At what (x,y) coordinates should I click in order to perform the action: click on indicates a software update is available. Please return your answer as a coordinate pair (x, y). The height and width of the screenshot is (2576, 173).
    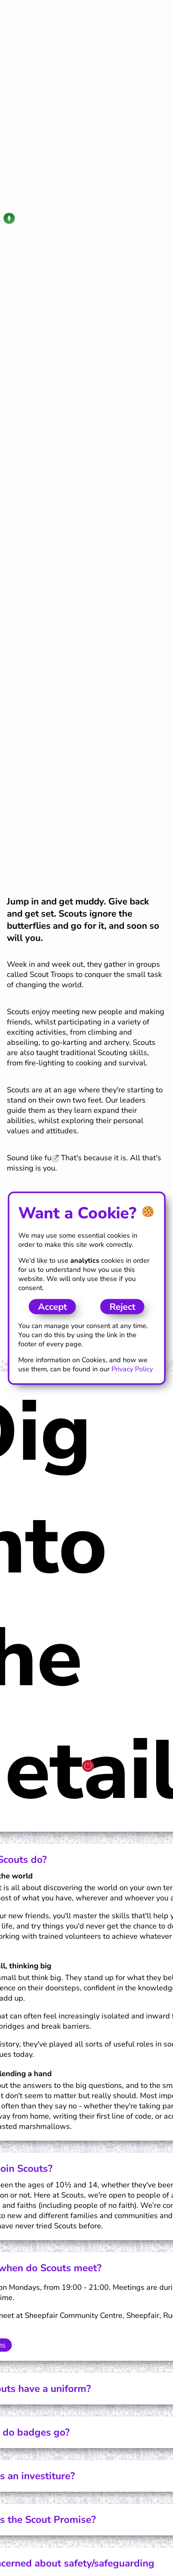
    Looking at the image, I should click on (9, 218).